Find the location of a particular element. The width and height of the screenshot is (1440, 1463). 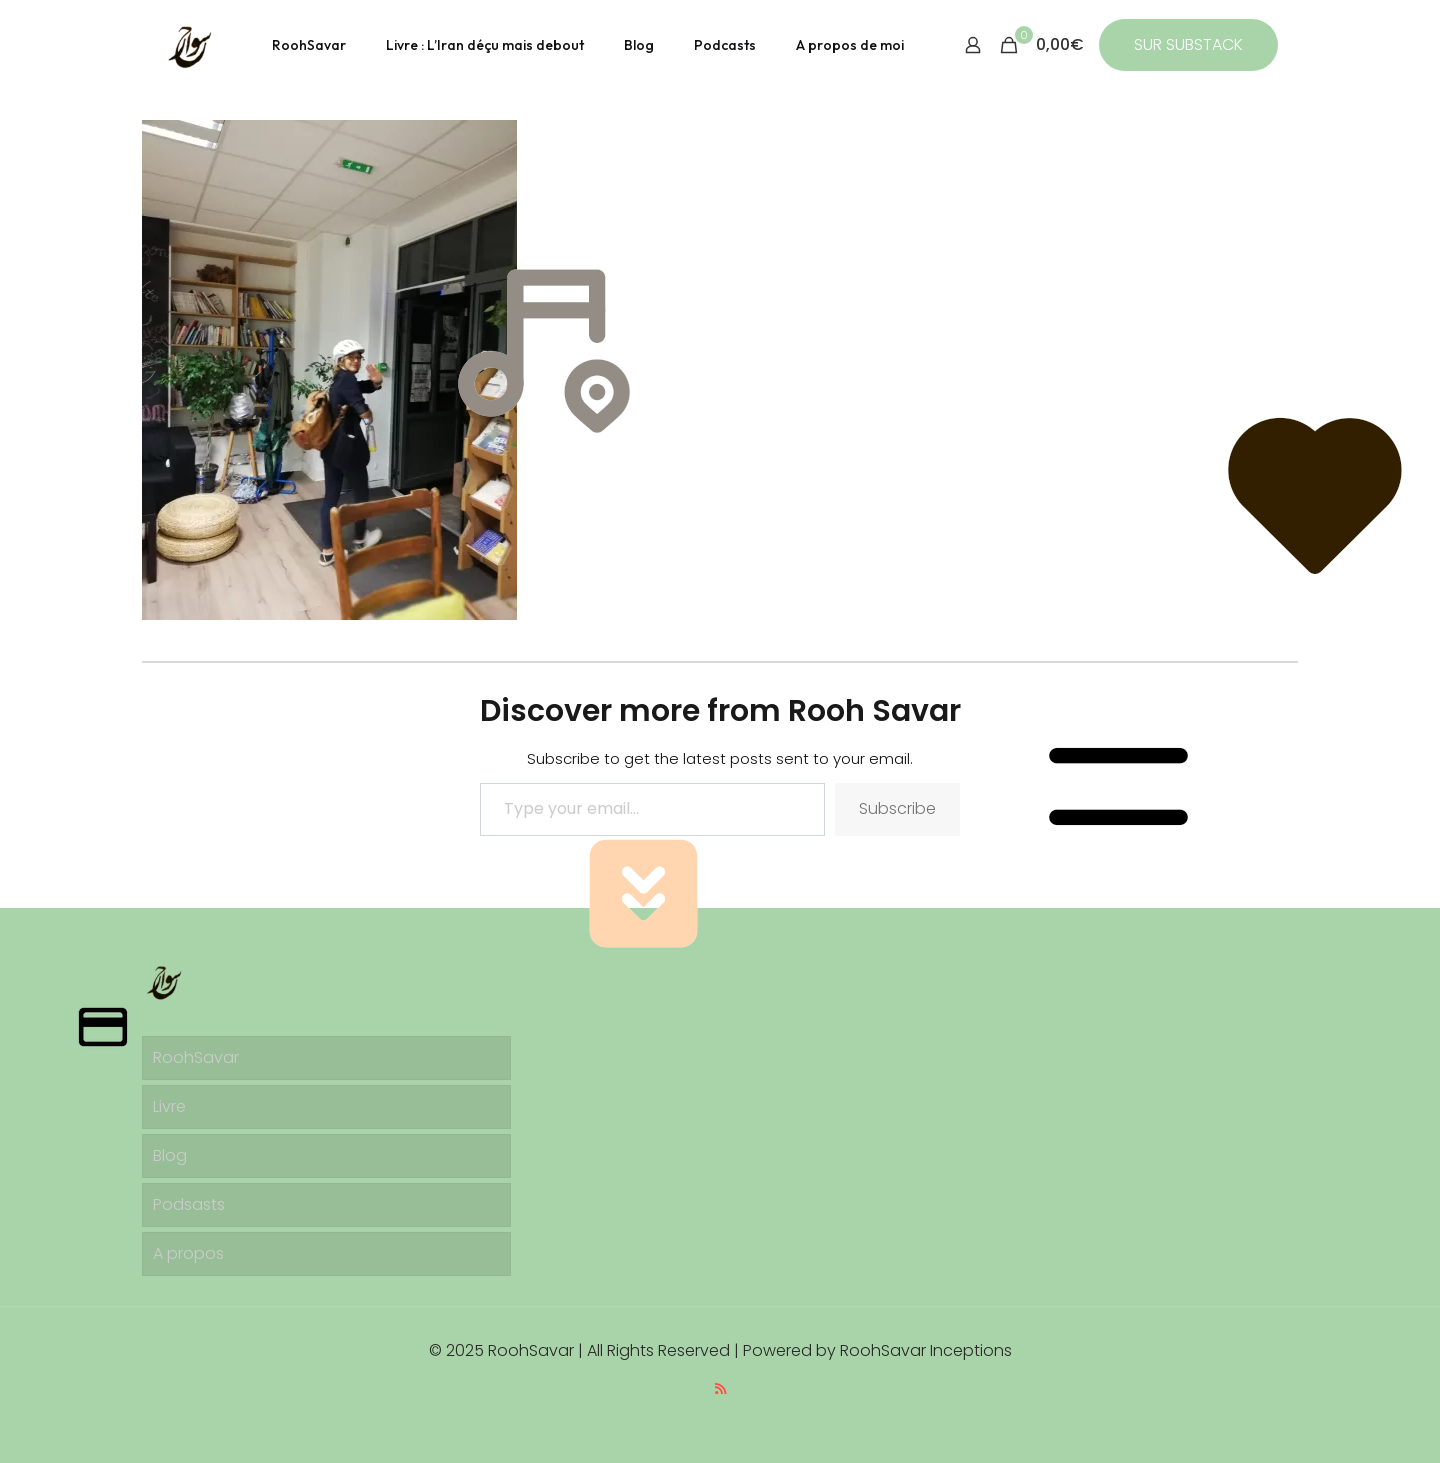

view music tagged with a location is located at coordinates (540, 343).